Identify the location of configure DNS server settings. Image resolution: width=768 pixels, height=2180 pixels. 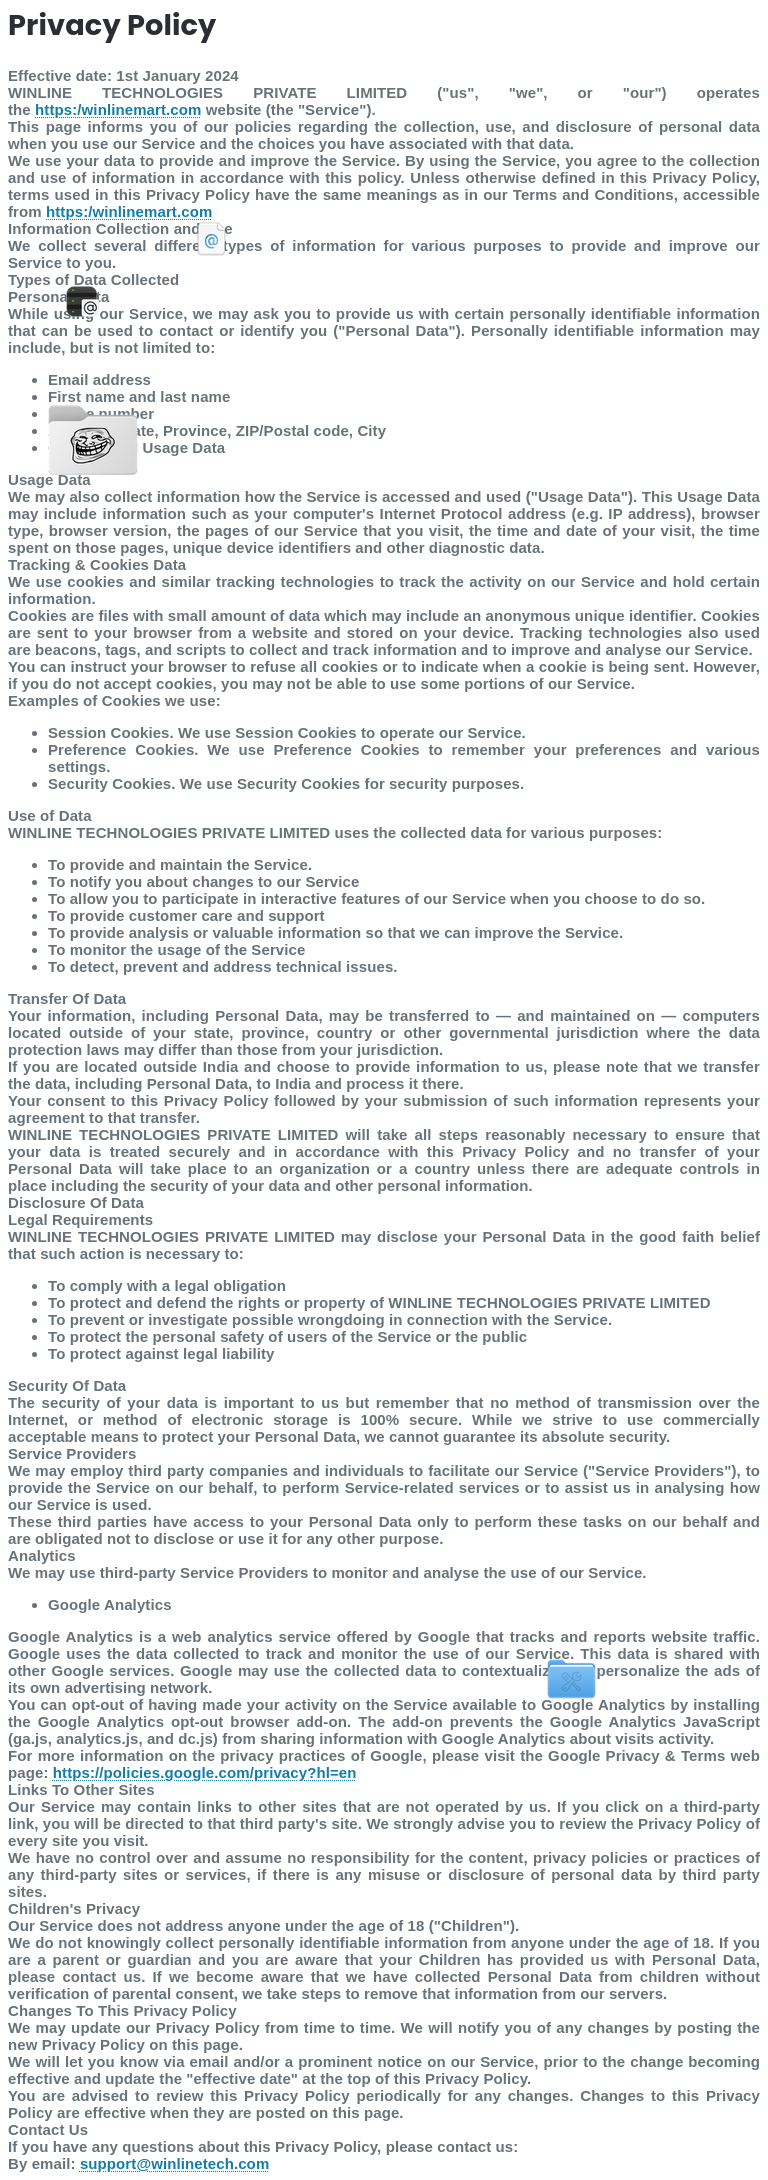
(82, 302).